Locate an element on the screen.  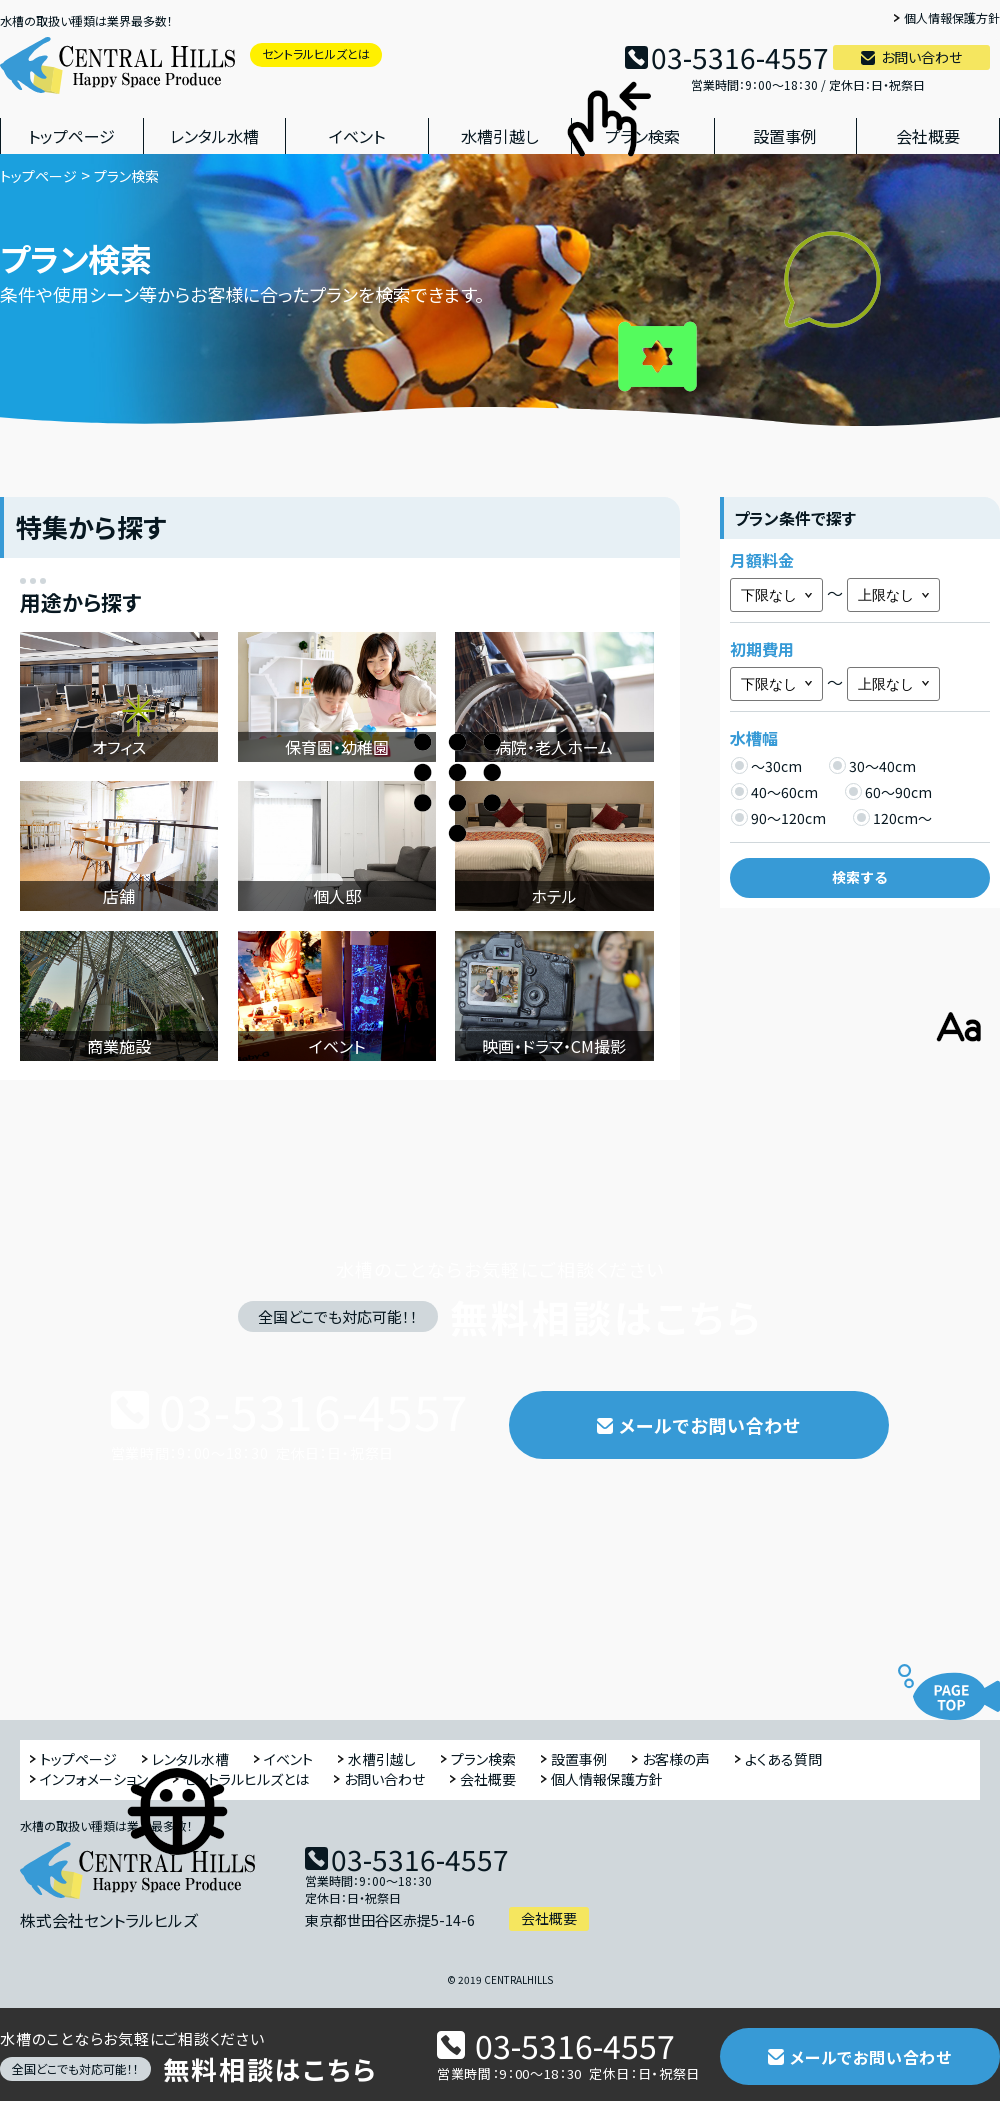
access jewish religious texts or torah content is located at coordinates (657, 356).